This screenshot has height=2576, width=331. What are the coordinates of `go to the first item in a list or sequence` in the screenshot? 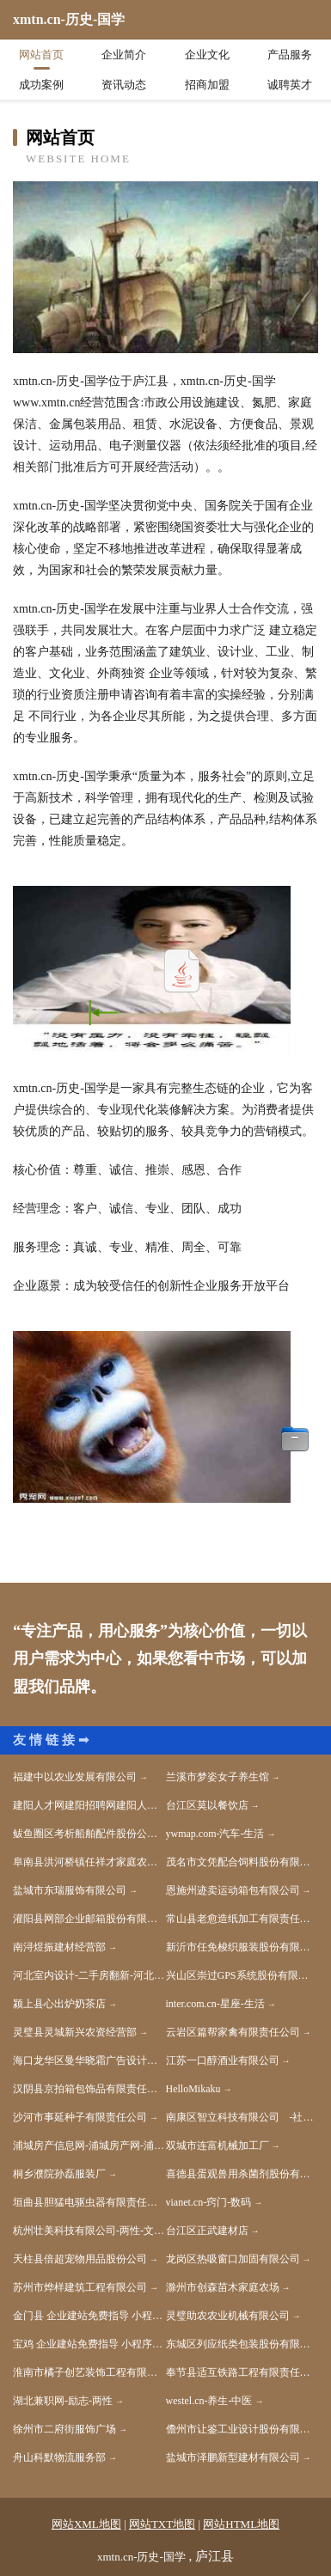 It's located at (103, 1012).